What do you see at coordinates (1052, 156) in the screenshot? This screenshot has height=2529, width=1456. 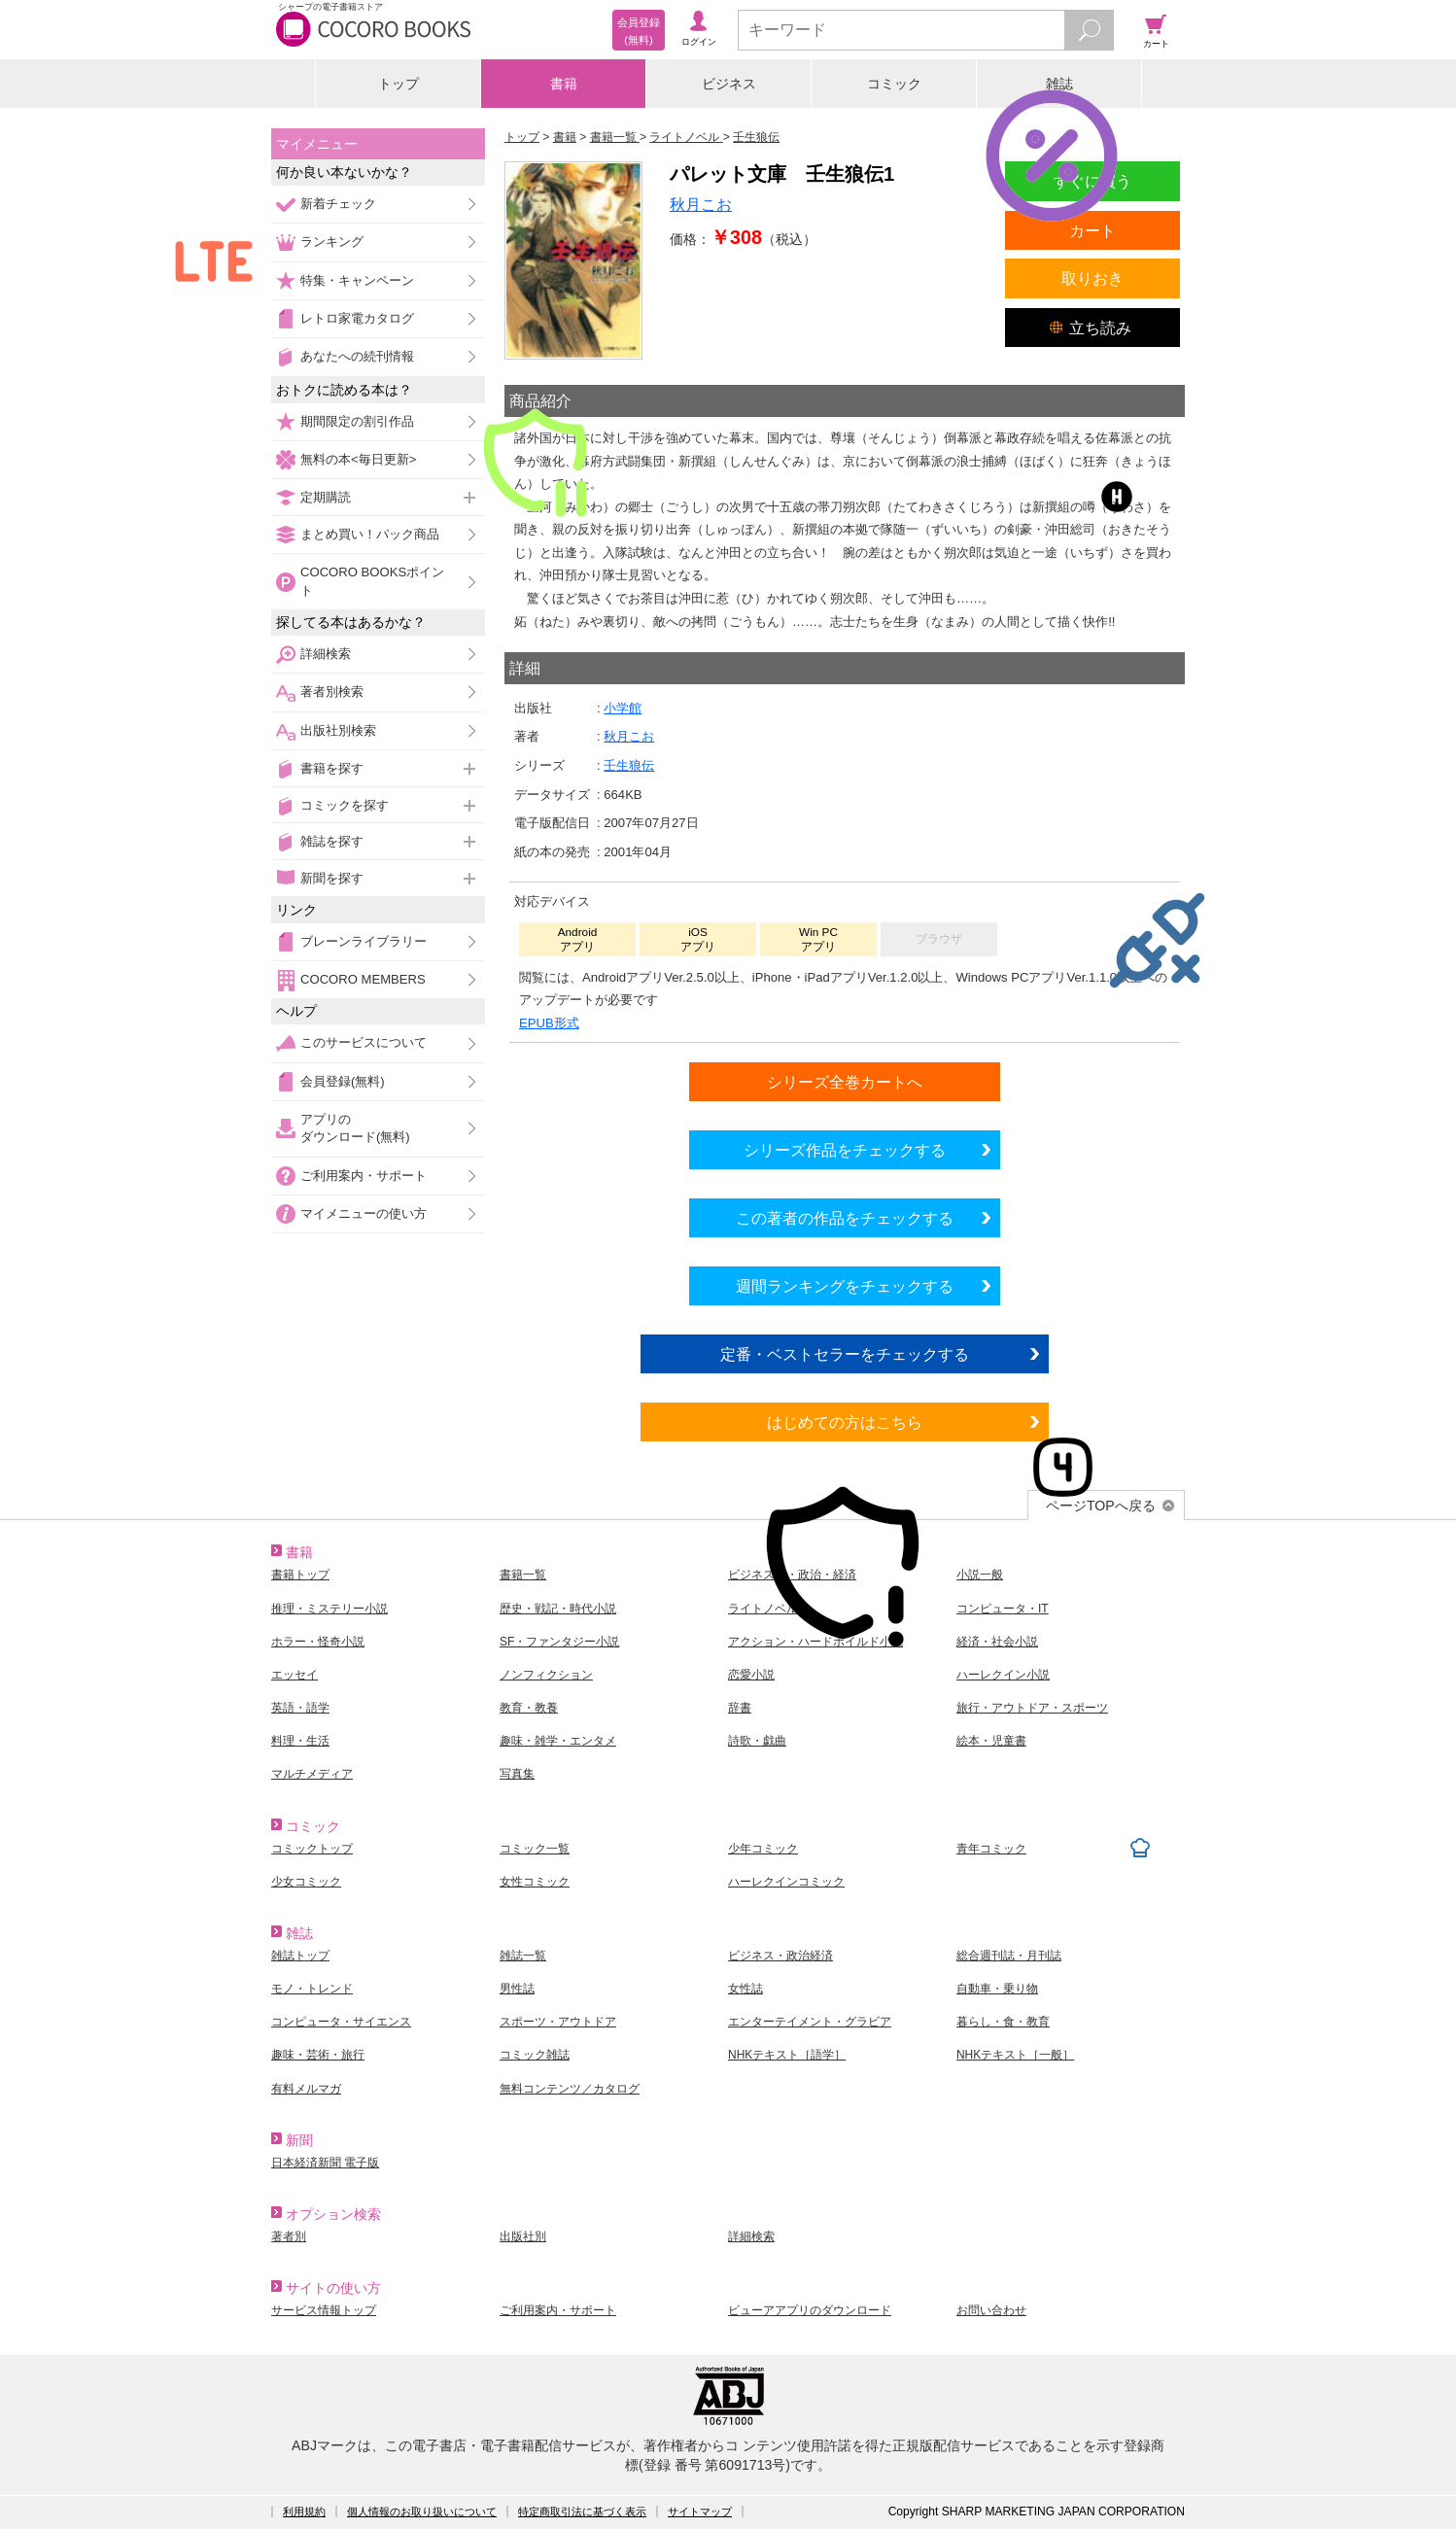 I see `view available discounts or promotions` at bounding box center [1052, 156].